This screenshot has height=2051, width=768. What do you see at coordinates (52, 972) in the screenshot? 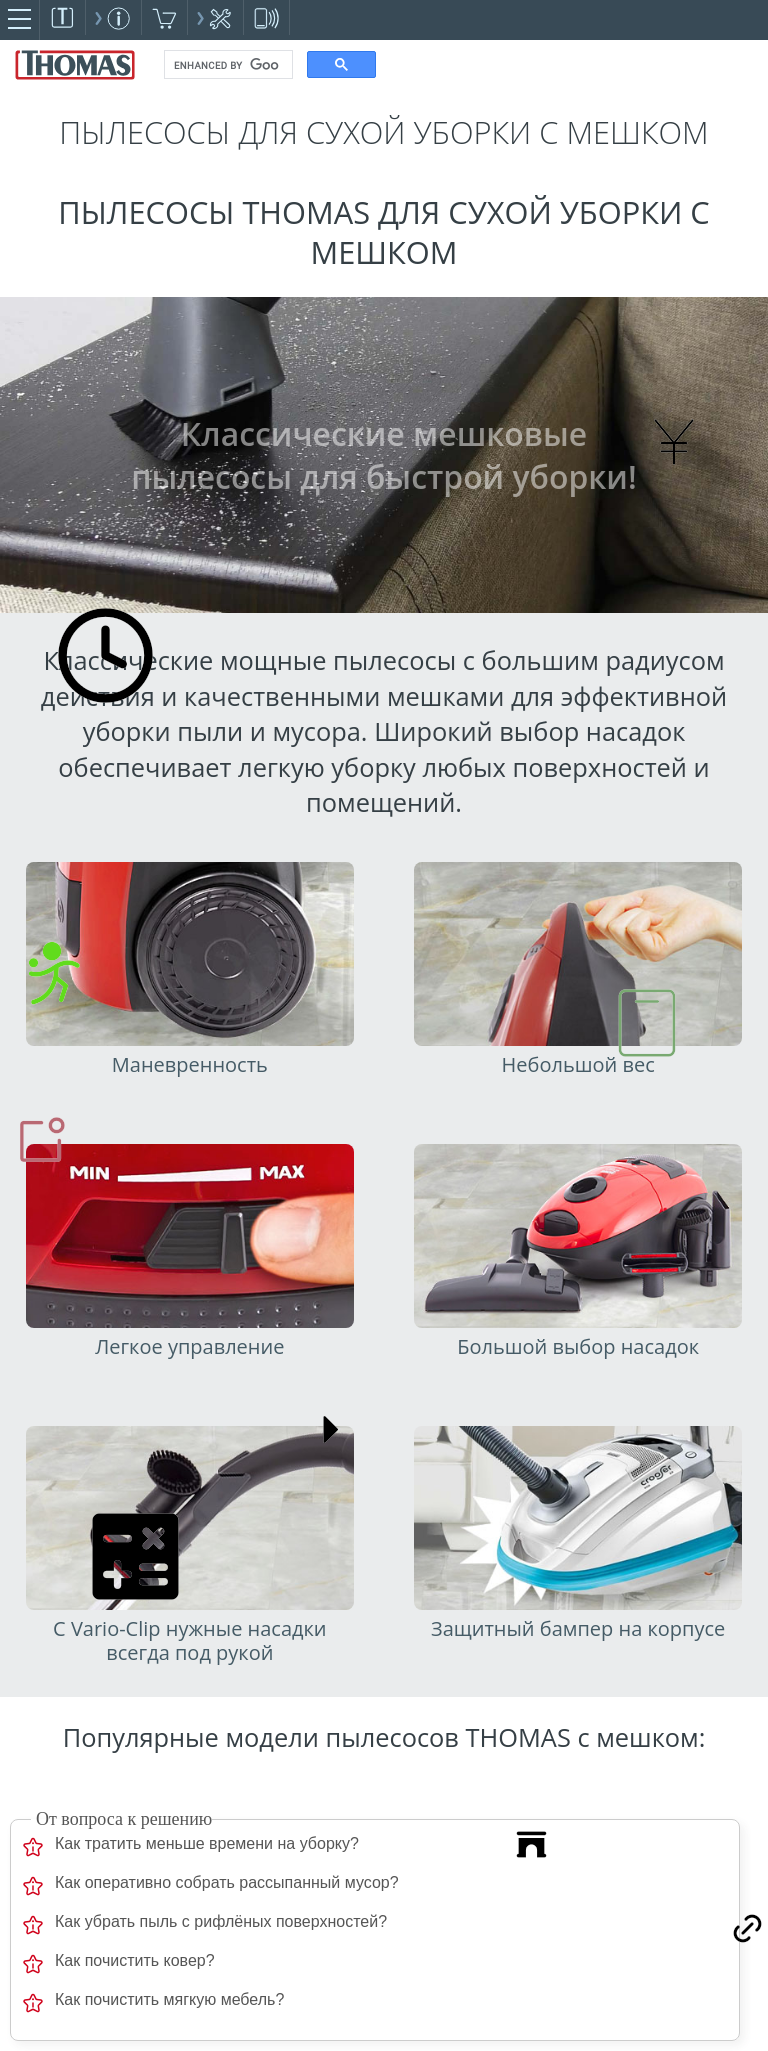
I see `access sports or athletic activities` at bounding box center [52, 972].